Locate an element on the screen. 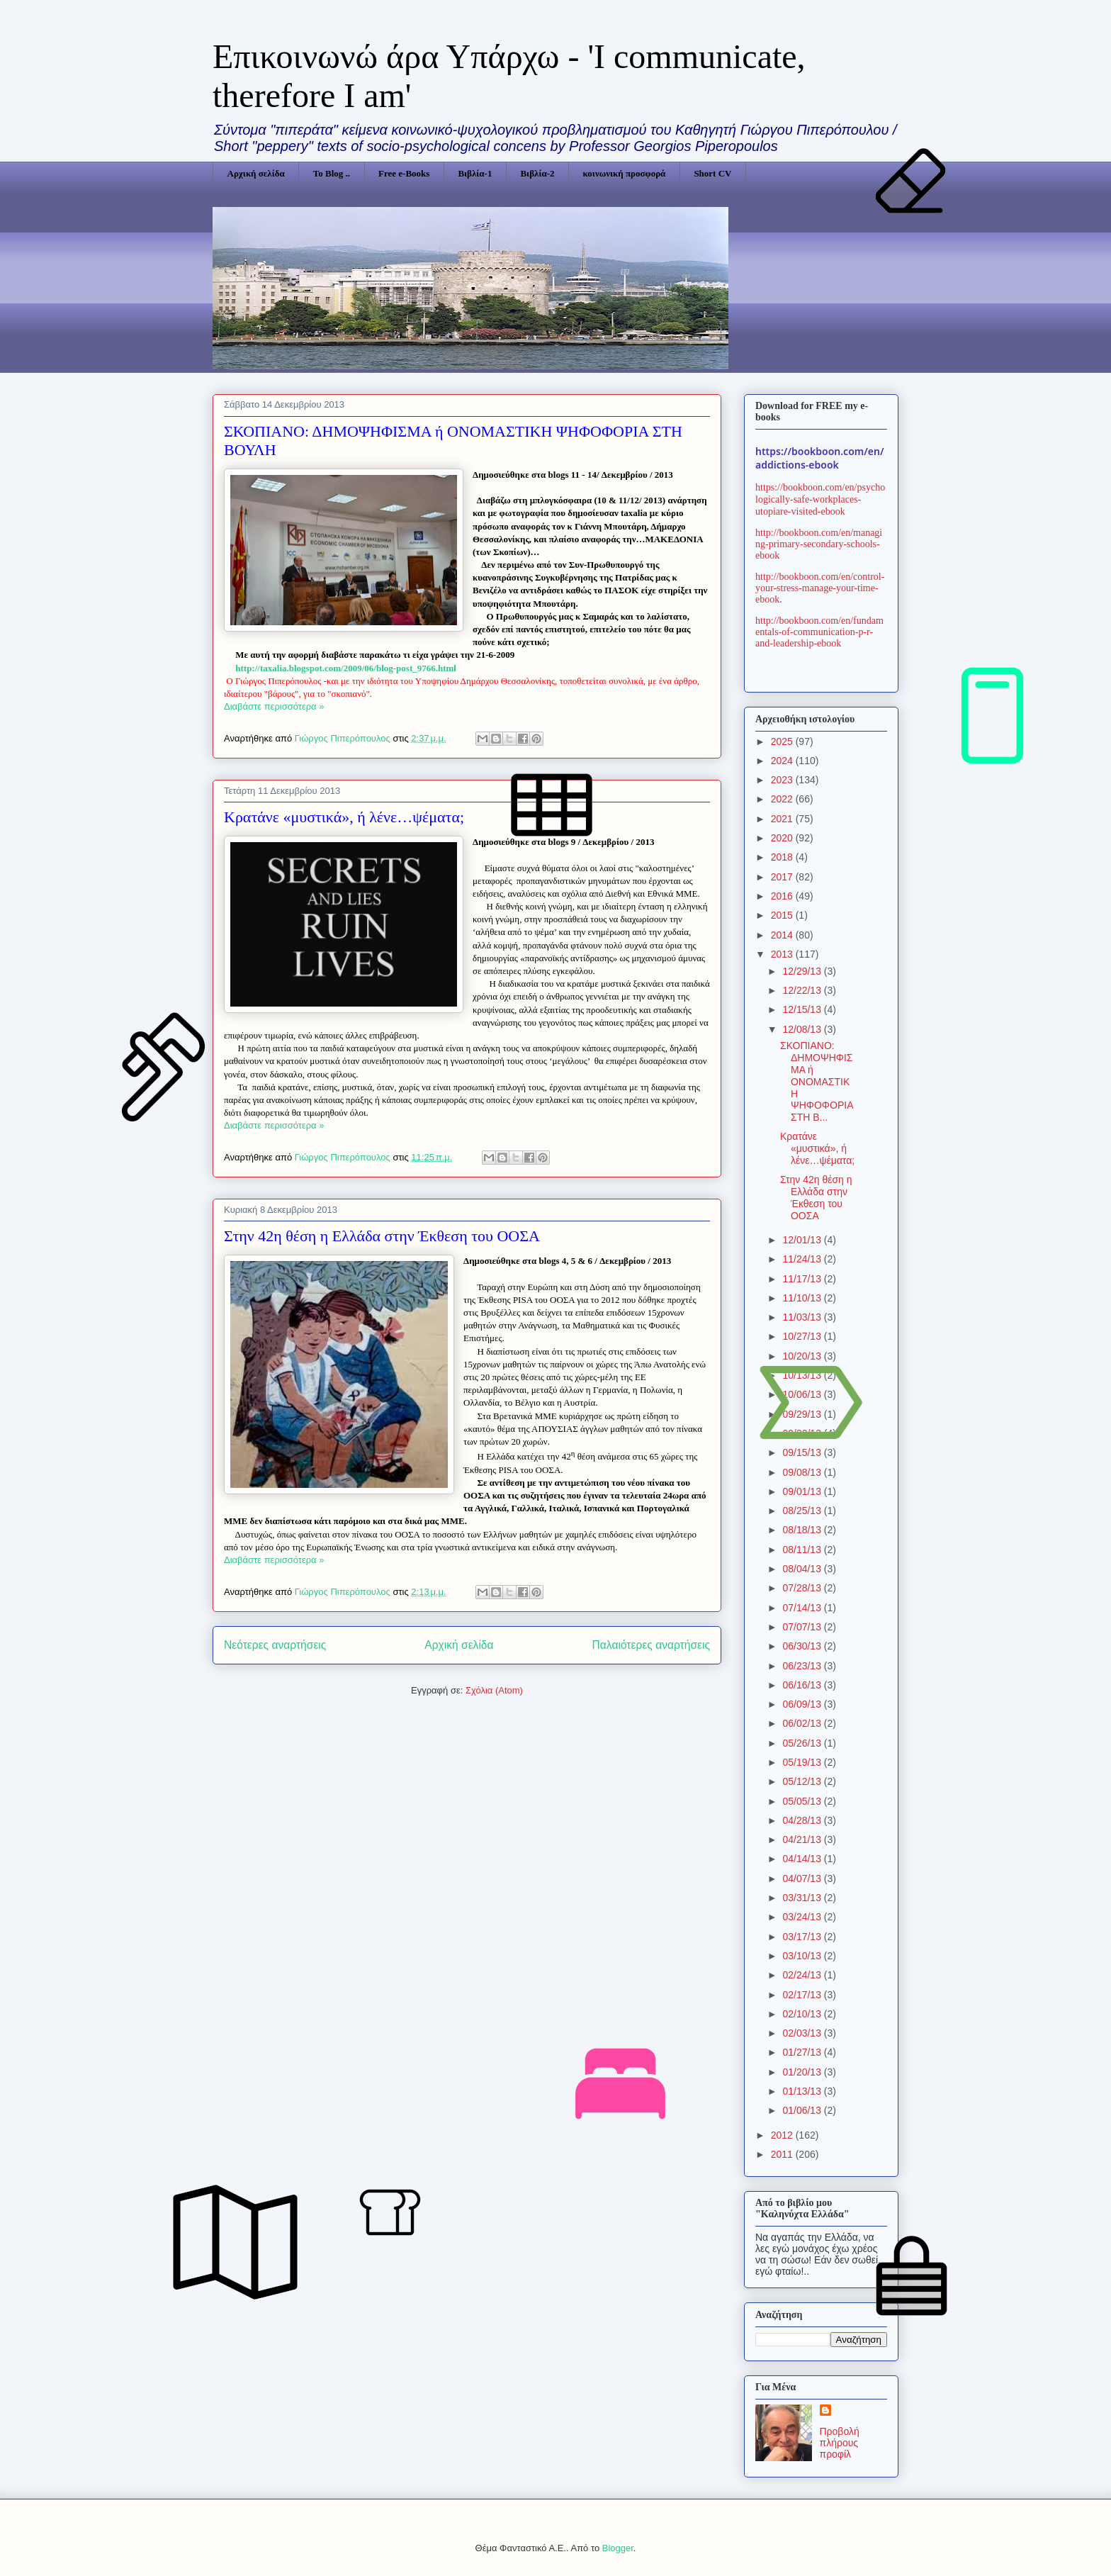 This screenshot has width=1111, height=2576. find nearby hotels or accommodations is located at coordinates (620, 2083).